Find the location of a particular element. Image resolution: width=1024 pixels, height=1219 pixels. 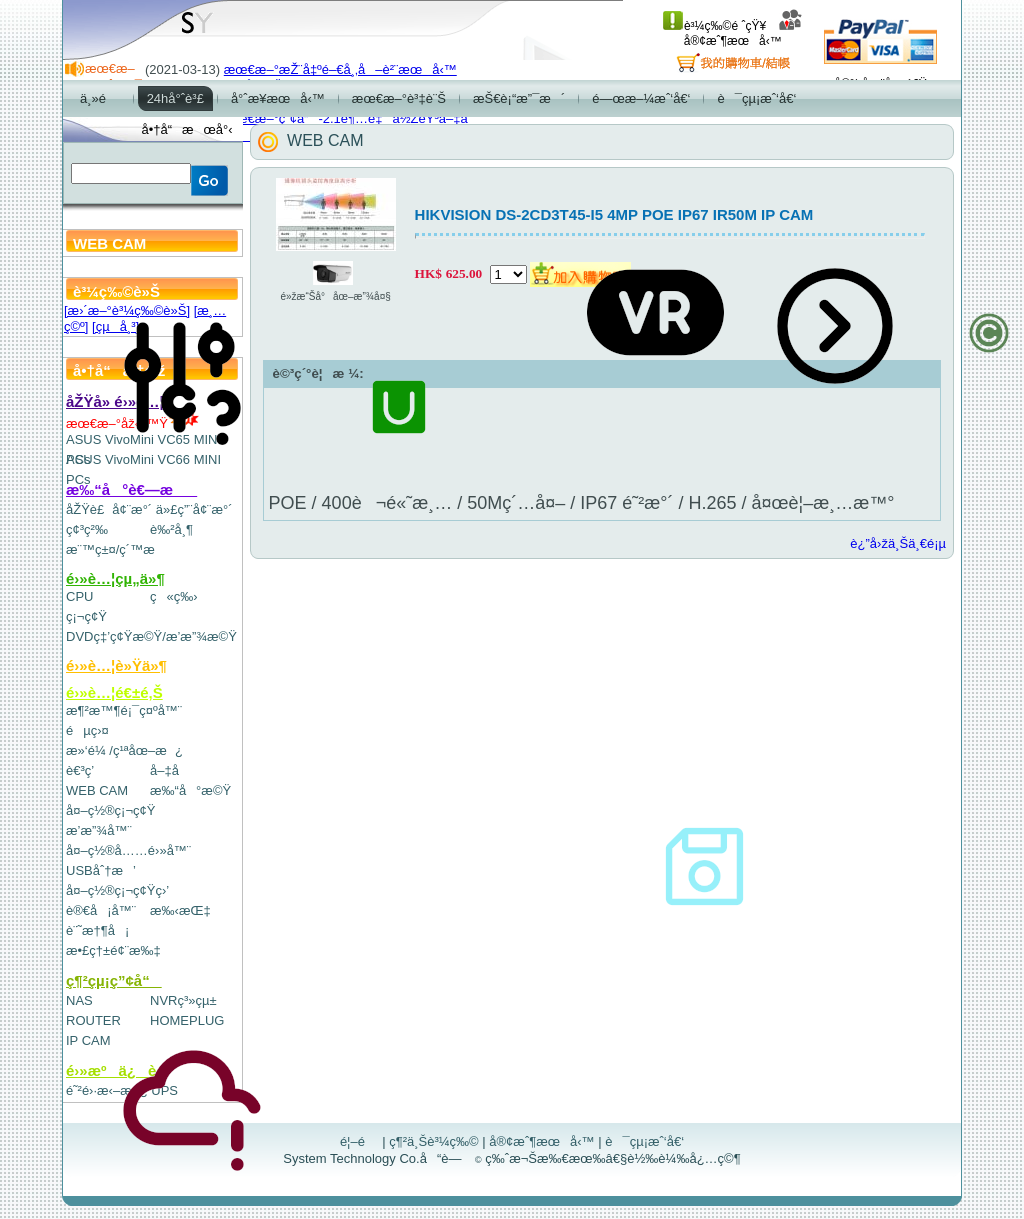

go to next item or page is located at coordinates (835, 326).